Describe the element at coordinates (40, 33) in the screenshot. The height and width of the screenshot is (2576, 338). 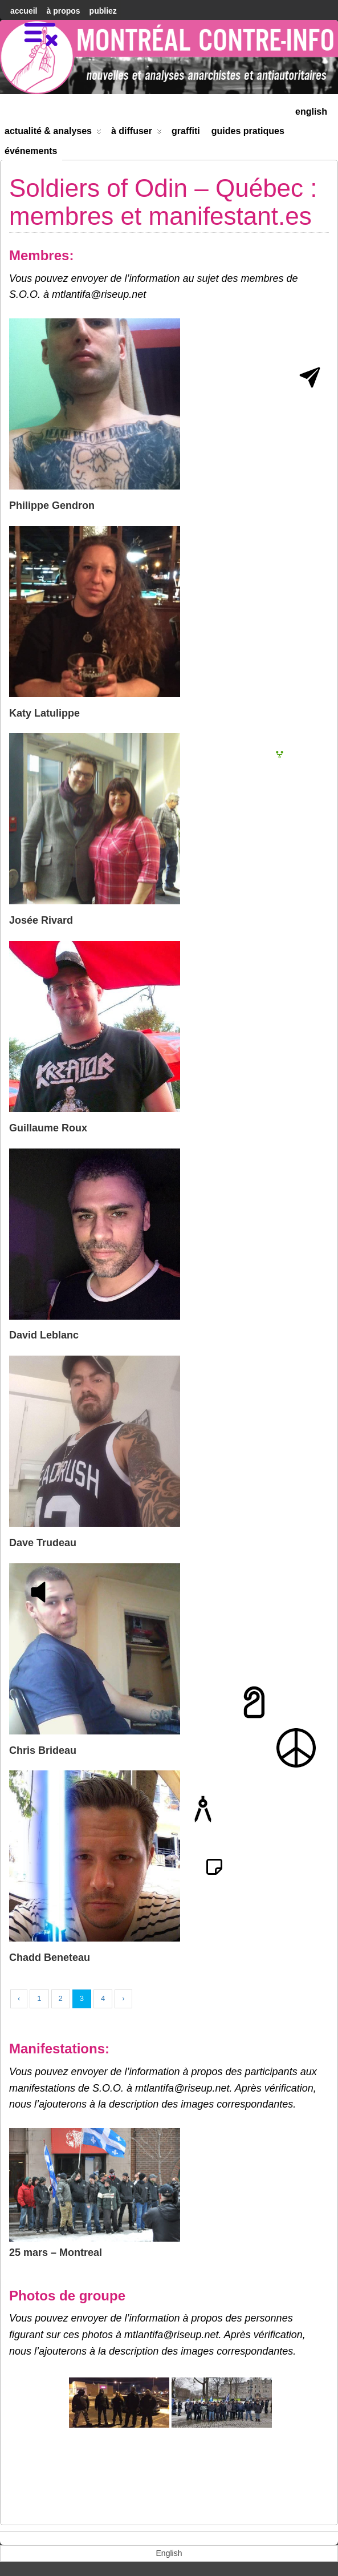
I see `remove a playlist` at that location.